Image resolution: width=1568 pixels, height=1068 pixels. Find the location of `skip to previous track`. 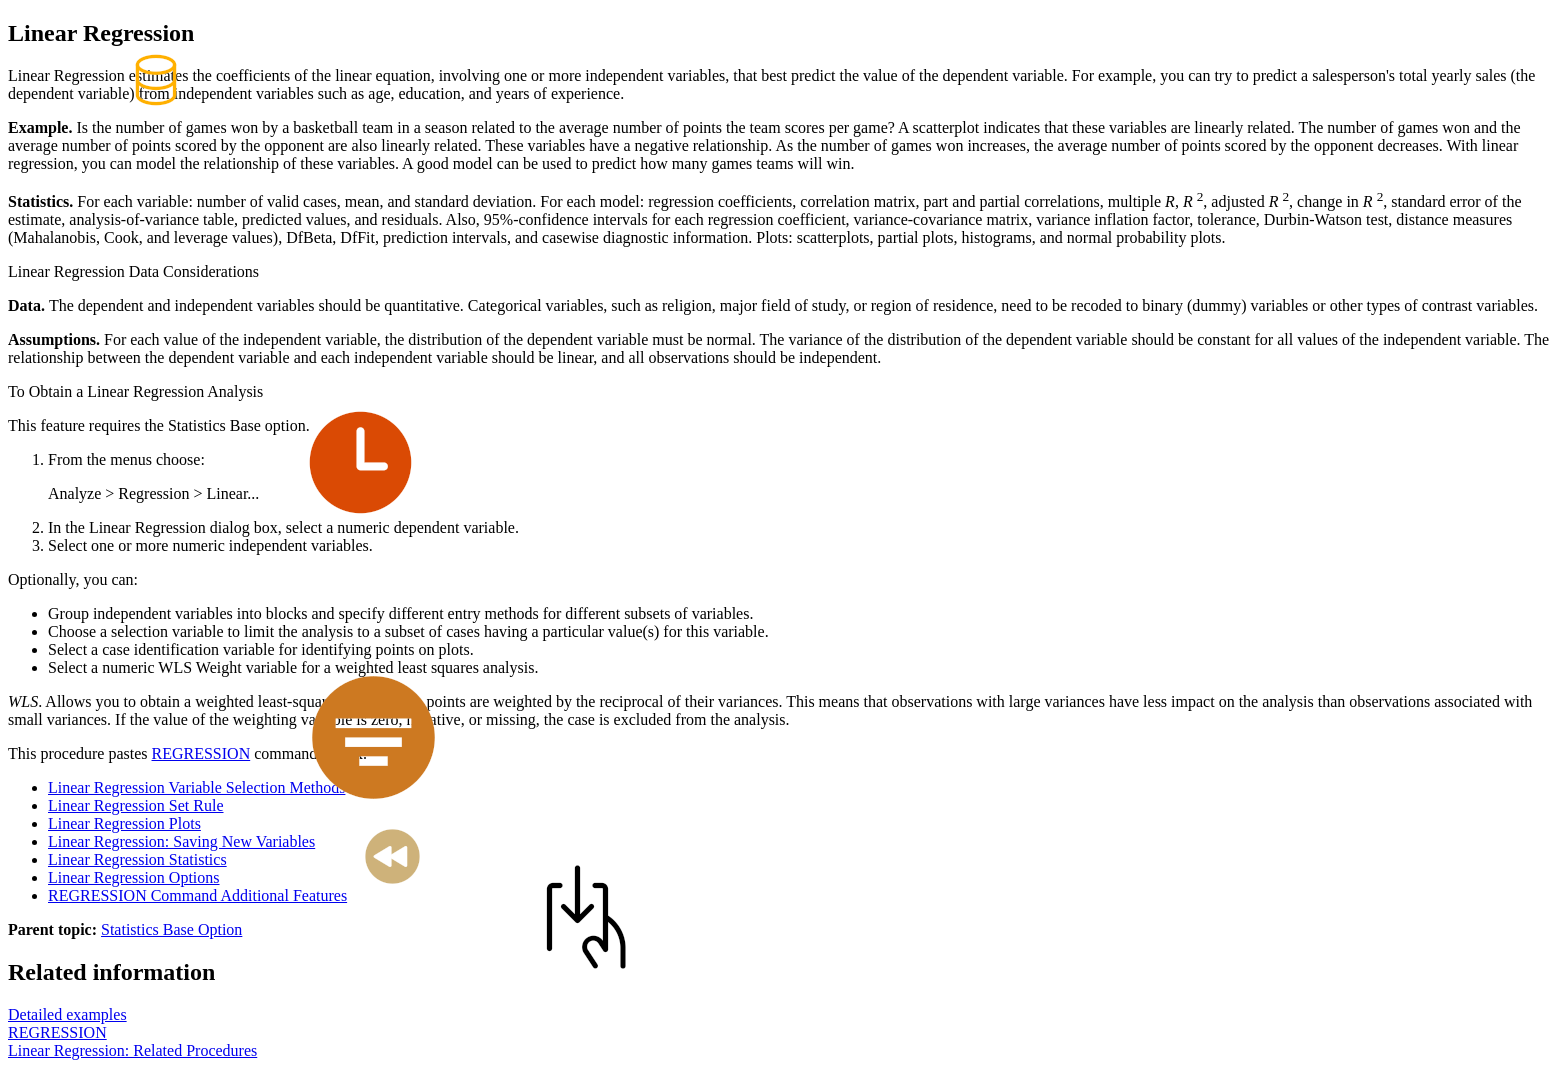

skip to previous track is located at coordinates (392, 856).